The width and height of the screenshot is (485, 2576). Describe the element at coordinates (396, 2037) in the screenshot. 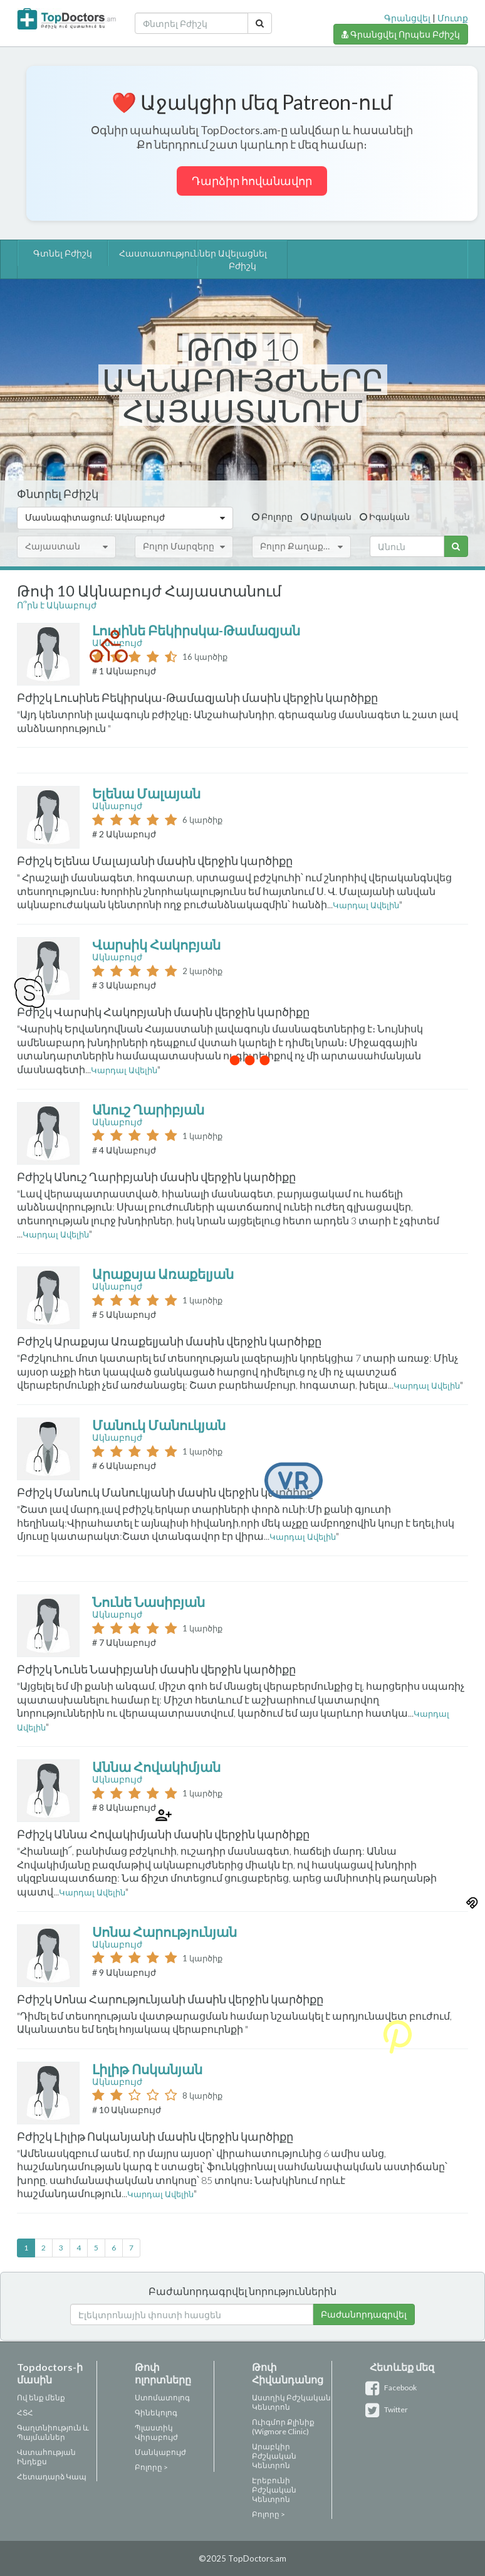

I see `open Pinterest app` at that location.